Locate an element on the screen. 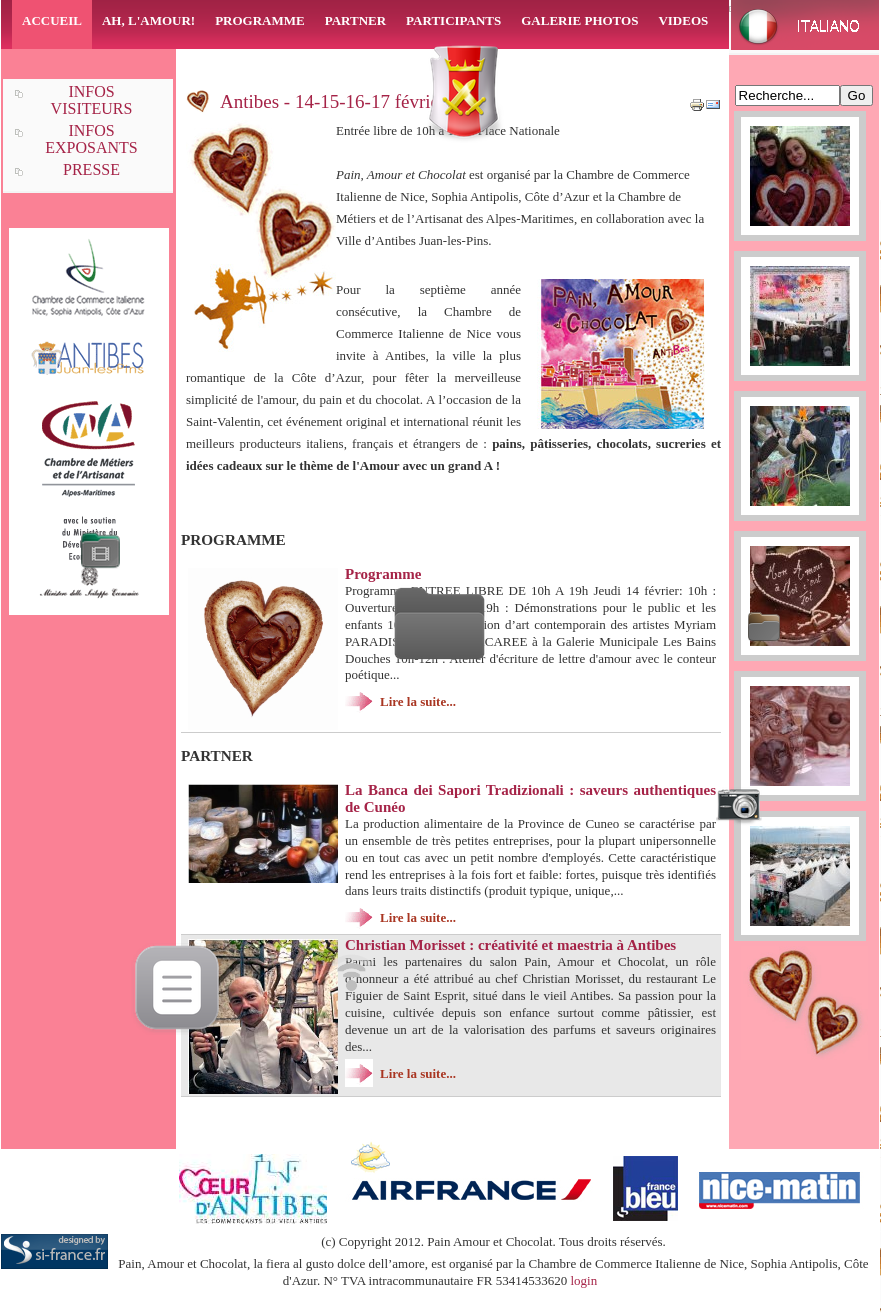 Image resolution: width=881 pixels, height=1313 pixels. indicates high security status or strong protection level is located at coordinates (464, 92).